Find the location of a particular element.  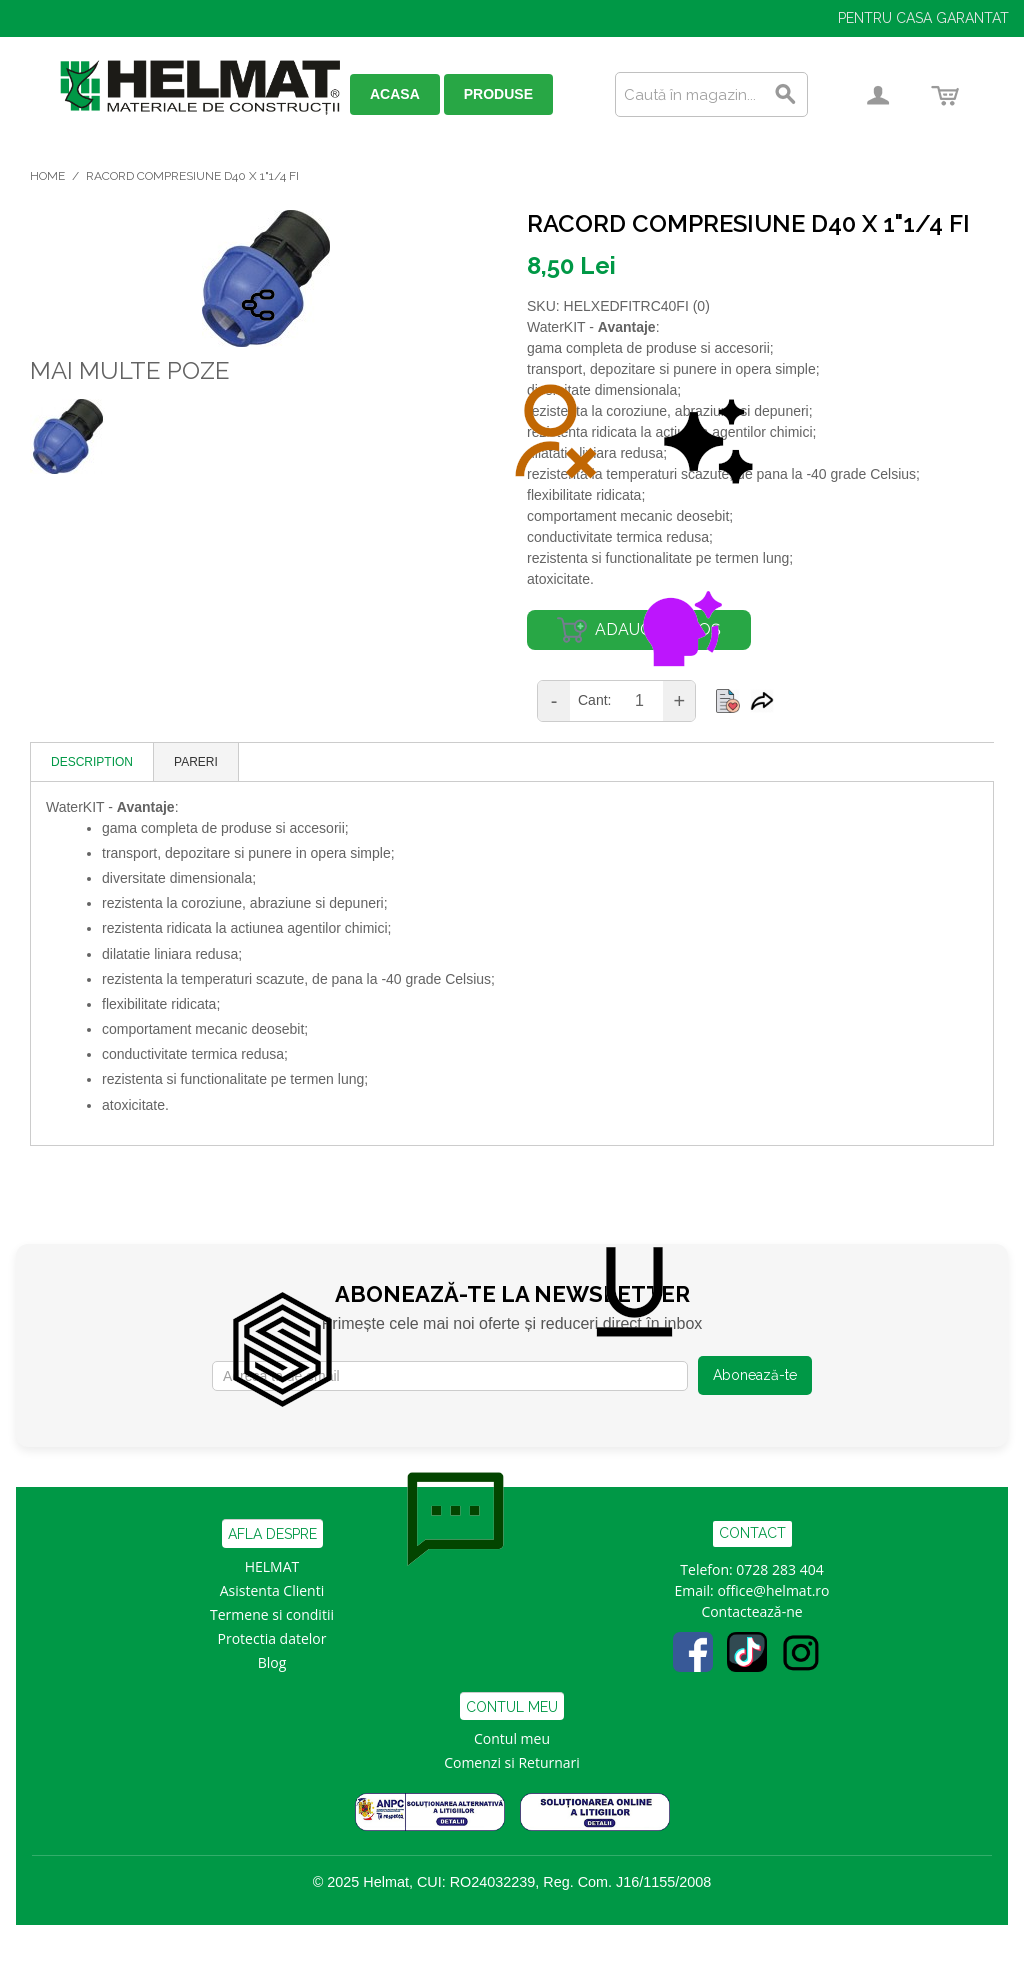

indicates AI-generated or enhanced content is located at coordinates (710, 441).